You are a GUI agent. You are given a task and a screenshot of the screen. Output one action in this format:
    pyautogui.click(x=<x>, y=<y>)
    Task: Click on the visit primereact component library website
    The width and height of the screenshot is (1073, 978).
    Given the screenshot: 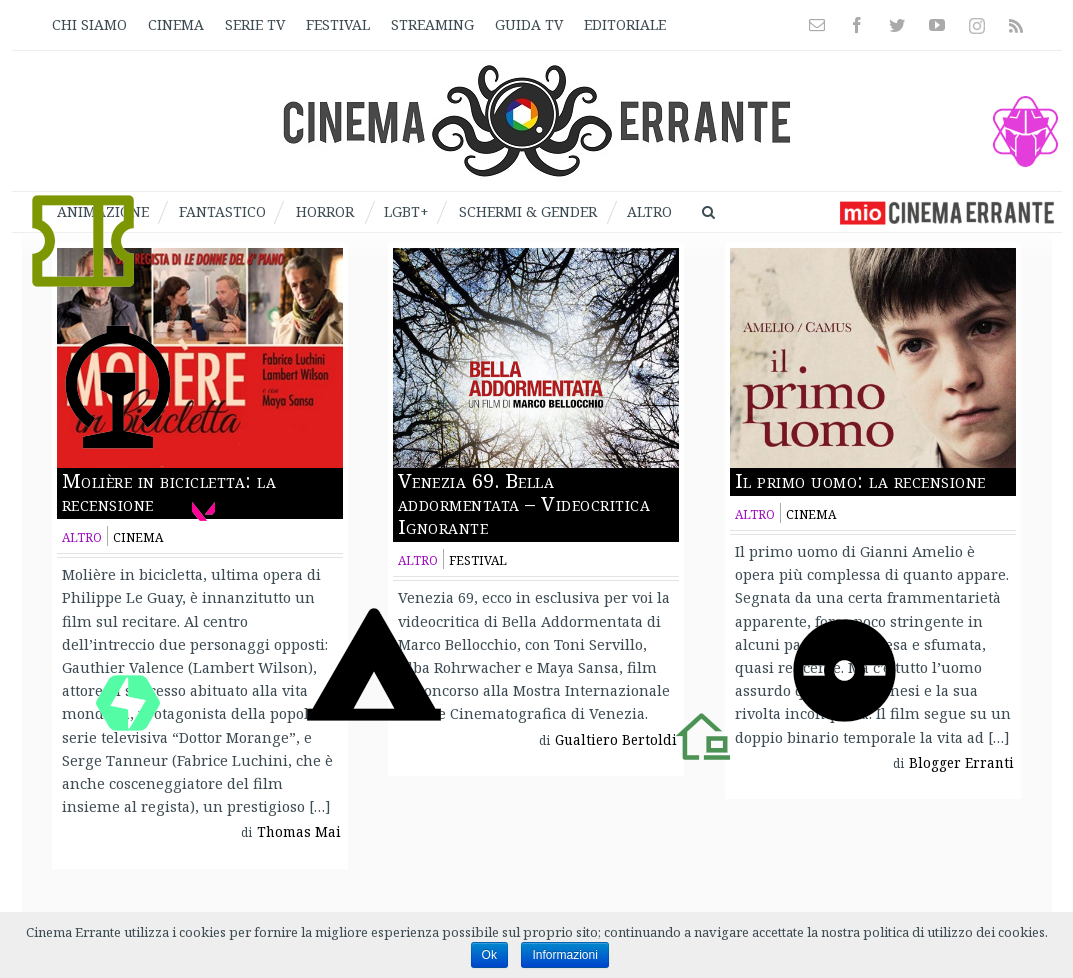 What is the action you would take?
    pyautogui.click(x=1025, y=131)
    